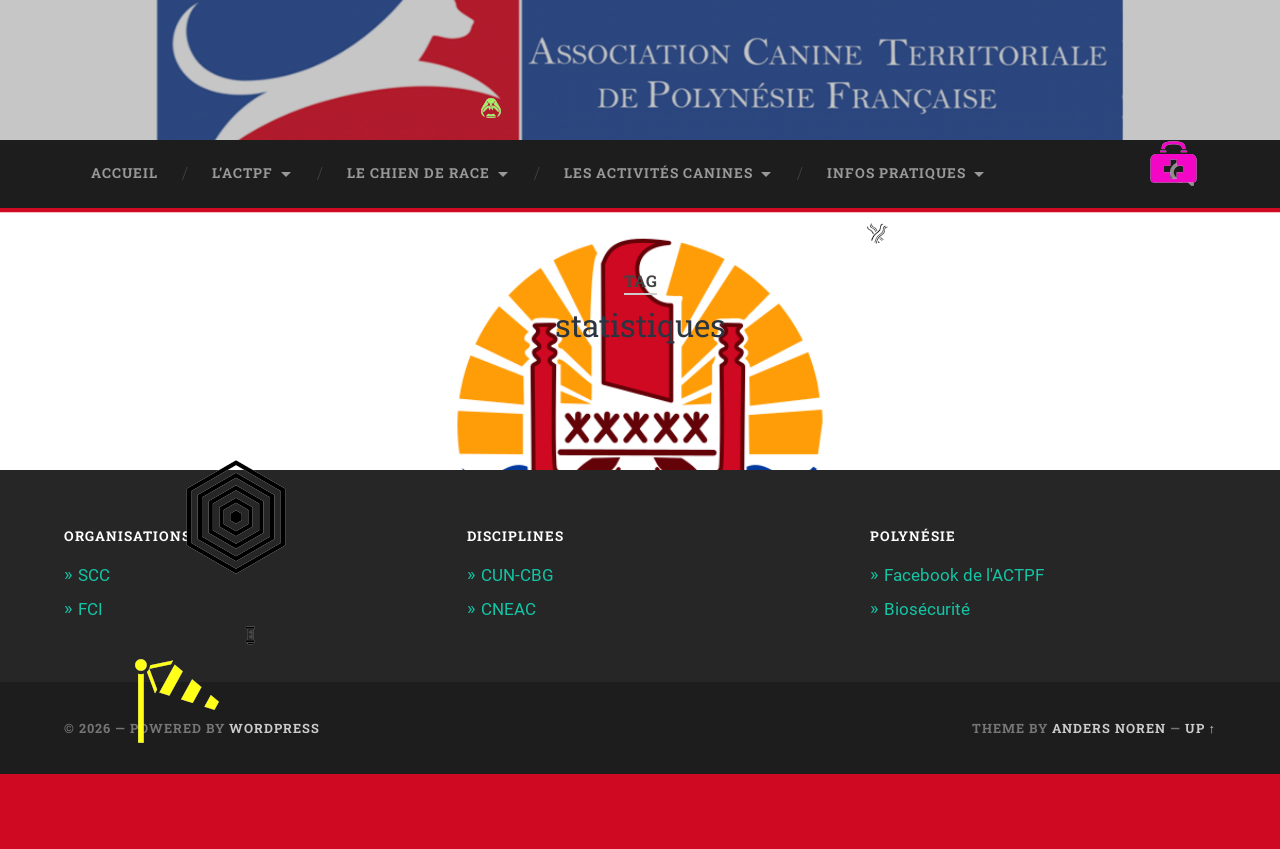 The width and height of the screenshot is (1280, 849). Describe the element at coordinates (236, 517) in the screenshot. I see `access layered or nested game structures` at that location.